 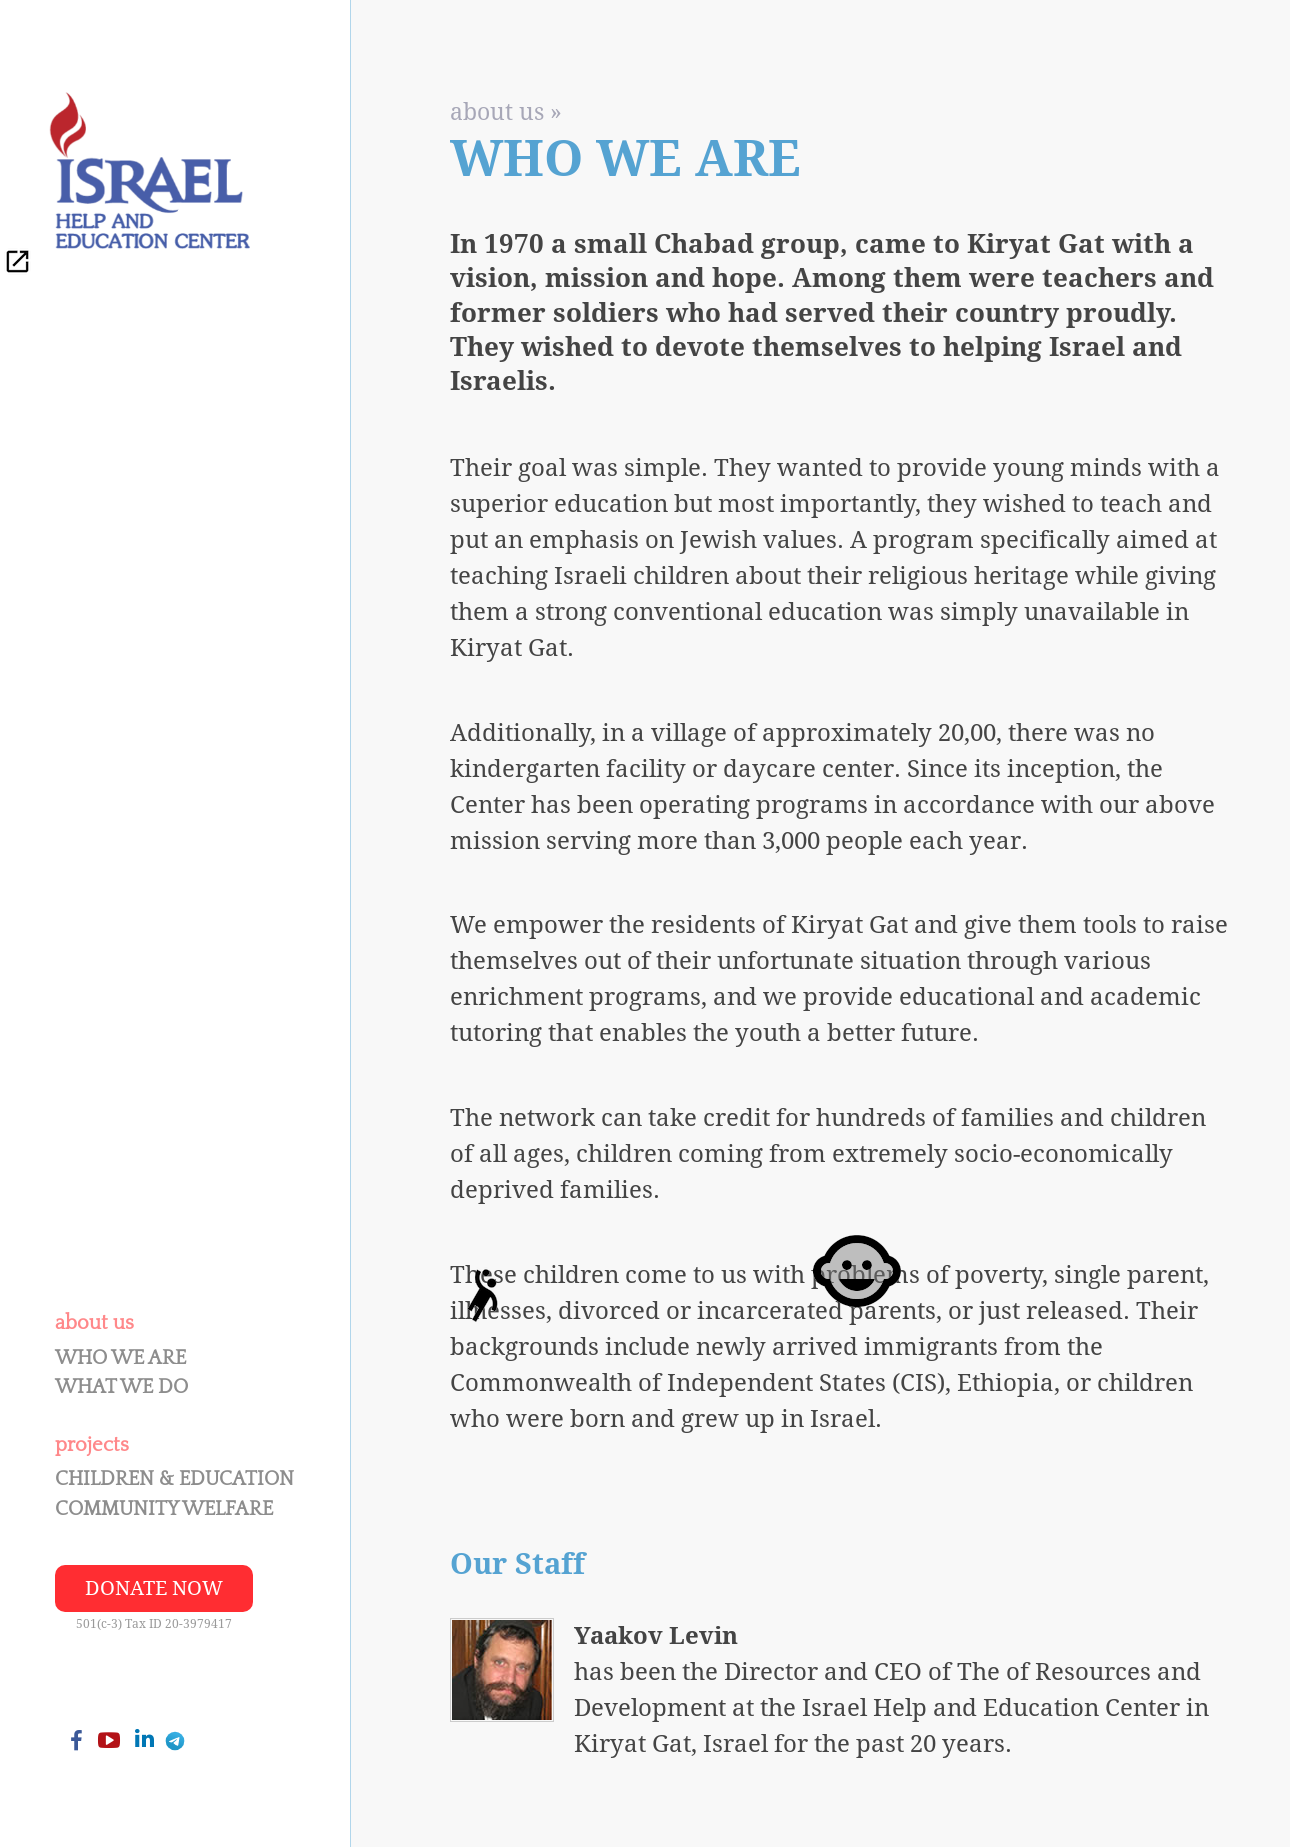 What do you see at coordinates (857, 1271) in the screenshot?
I see `access child-friendly or kids mode settings` at bounding box center [857, 1271].